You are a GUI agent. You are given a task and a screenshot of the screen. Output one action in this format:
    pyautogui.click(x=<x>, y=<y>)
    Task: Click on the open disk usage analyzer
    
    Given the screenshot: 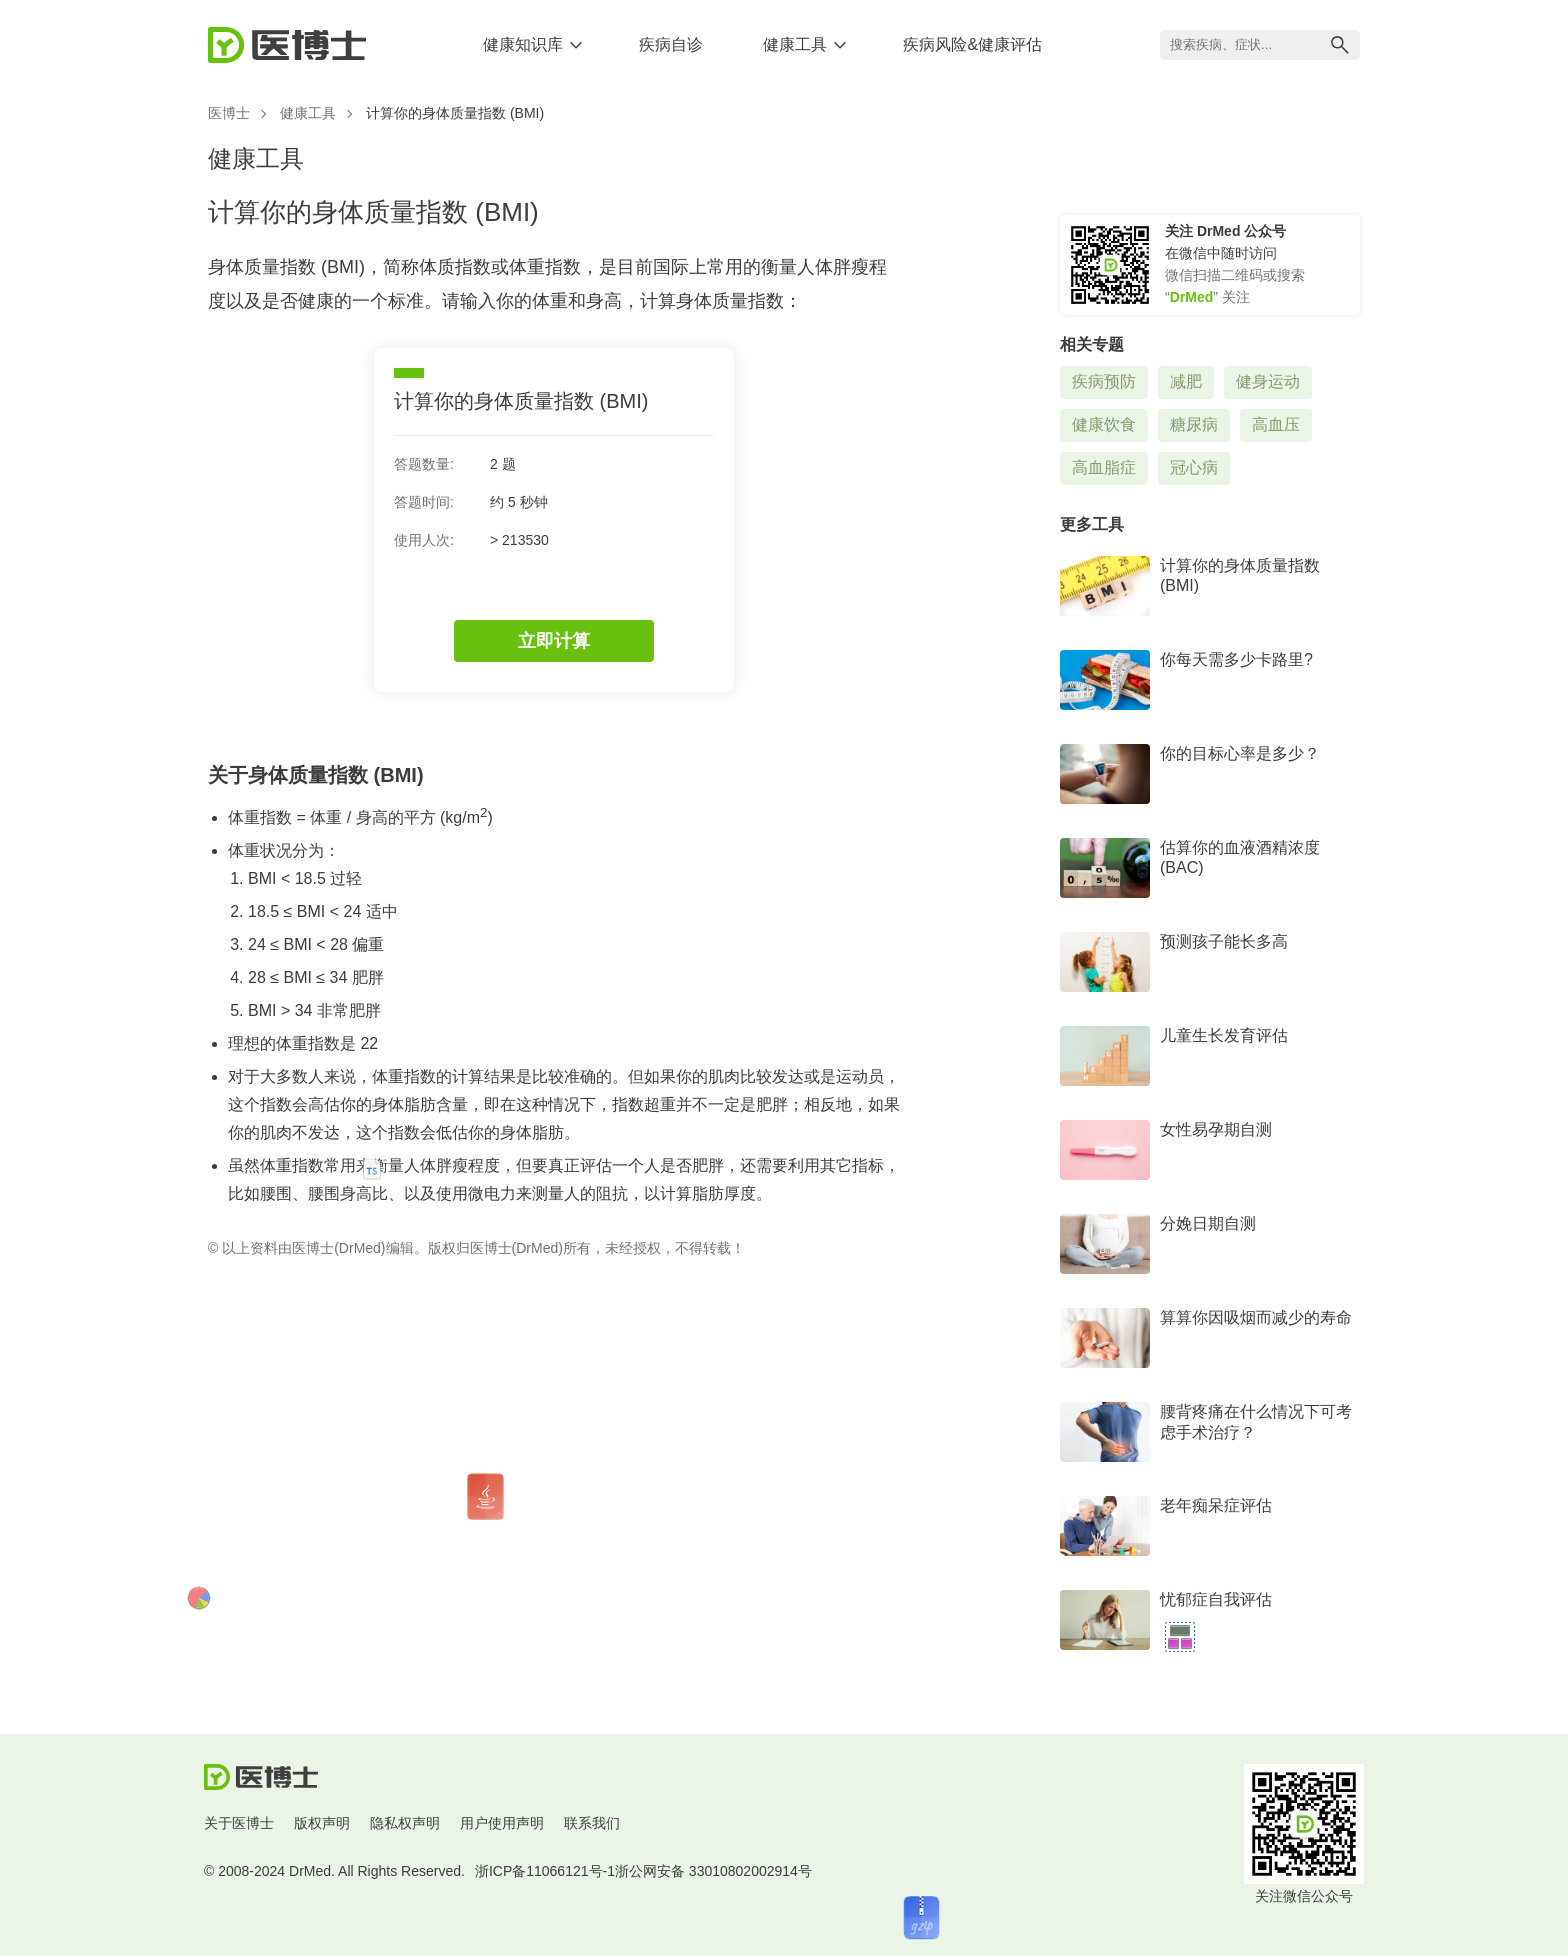 What is the action you would take?
    pyautogui.click(x=199, y=1598)
    